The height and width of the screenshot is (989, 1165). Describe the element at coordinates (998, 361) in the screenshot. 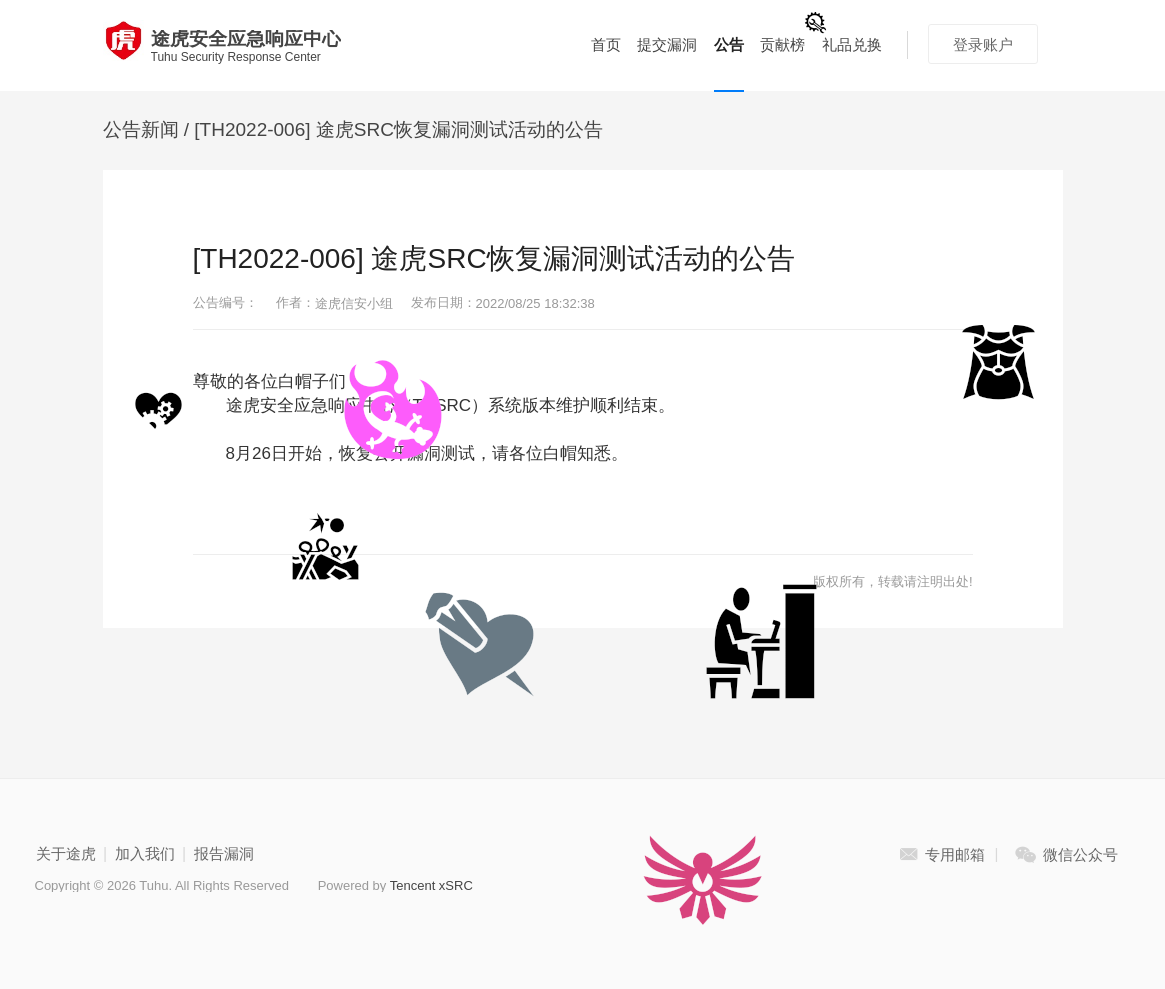

I see `equip armor or cape to character` at that location.